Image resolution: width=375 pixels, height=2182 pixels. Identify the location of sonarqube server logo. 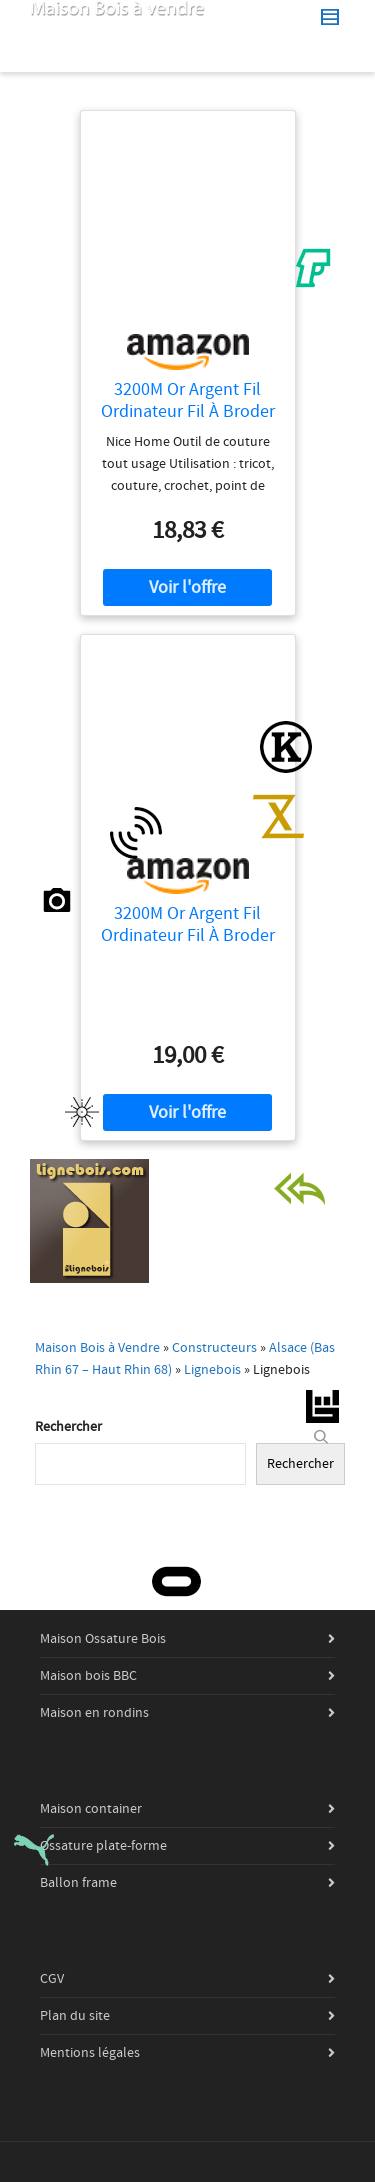
(136, 833).